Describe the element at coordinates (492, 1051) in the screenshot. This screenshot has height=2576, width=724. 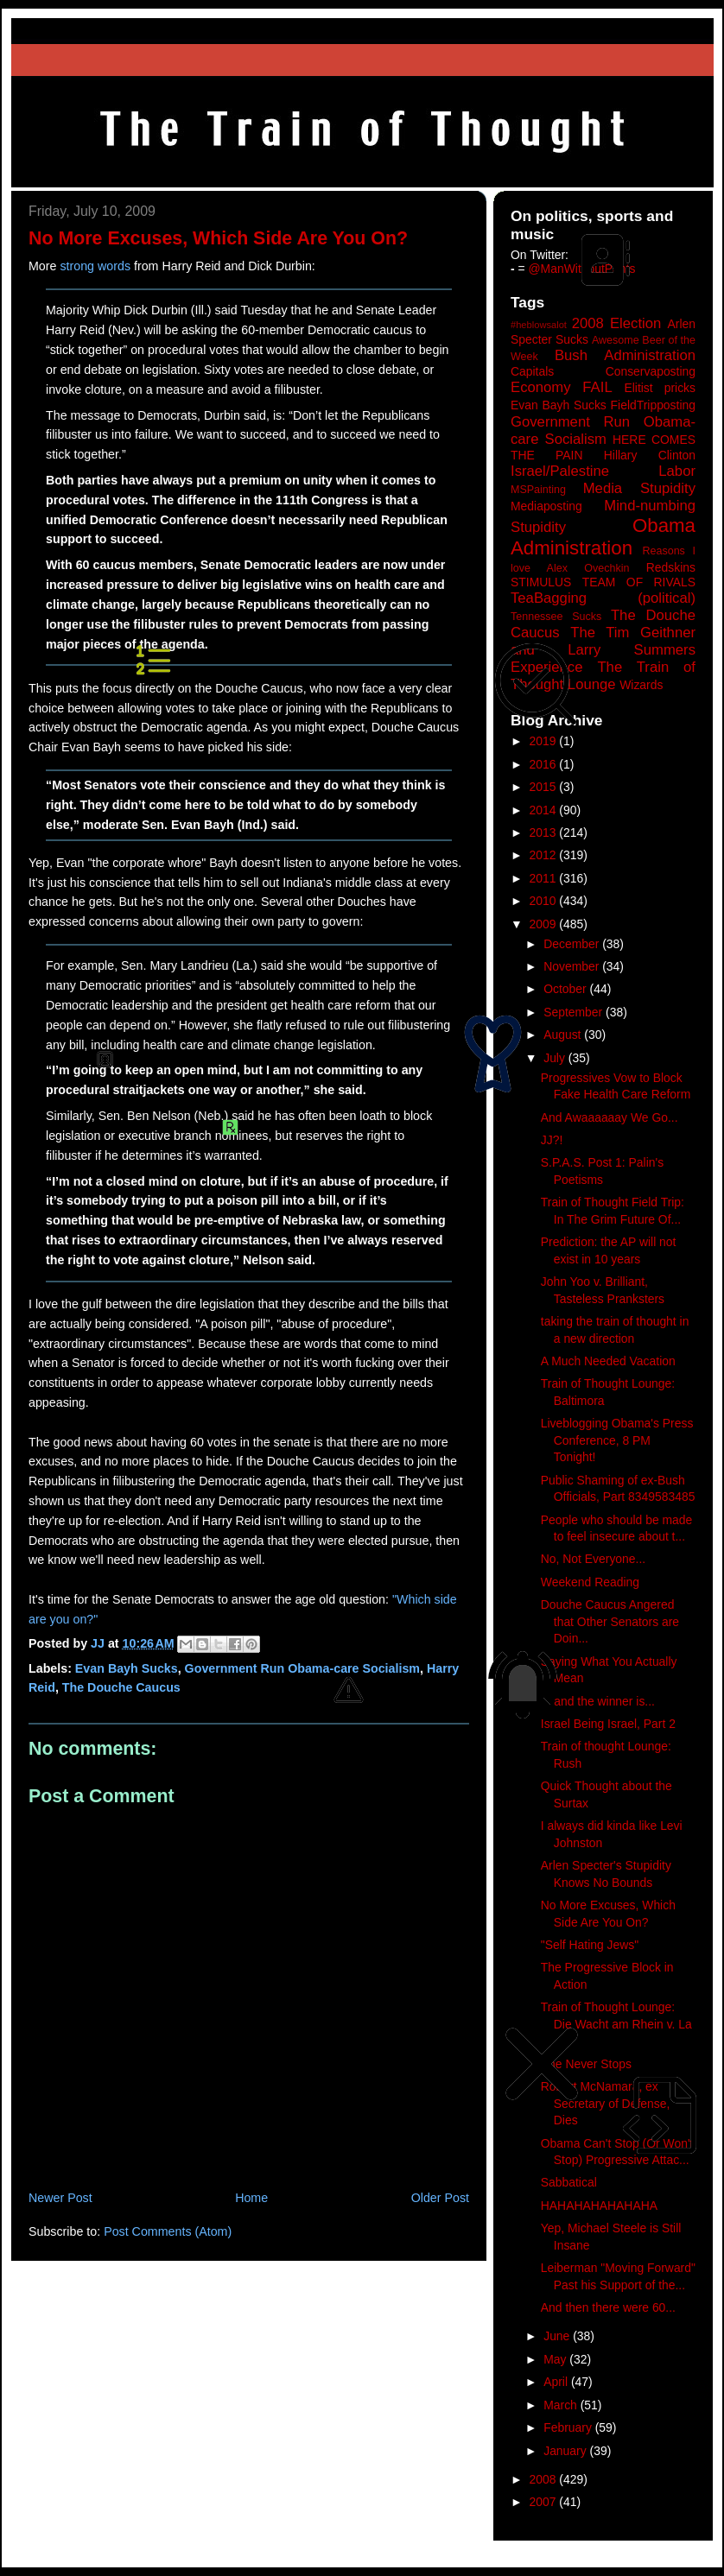
I see `view sponsor tiers and levels` at that location.